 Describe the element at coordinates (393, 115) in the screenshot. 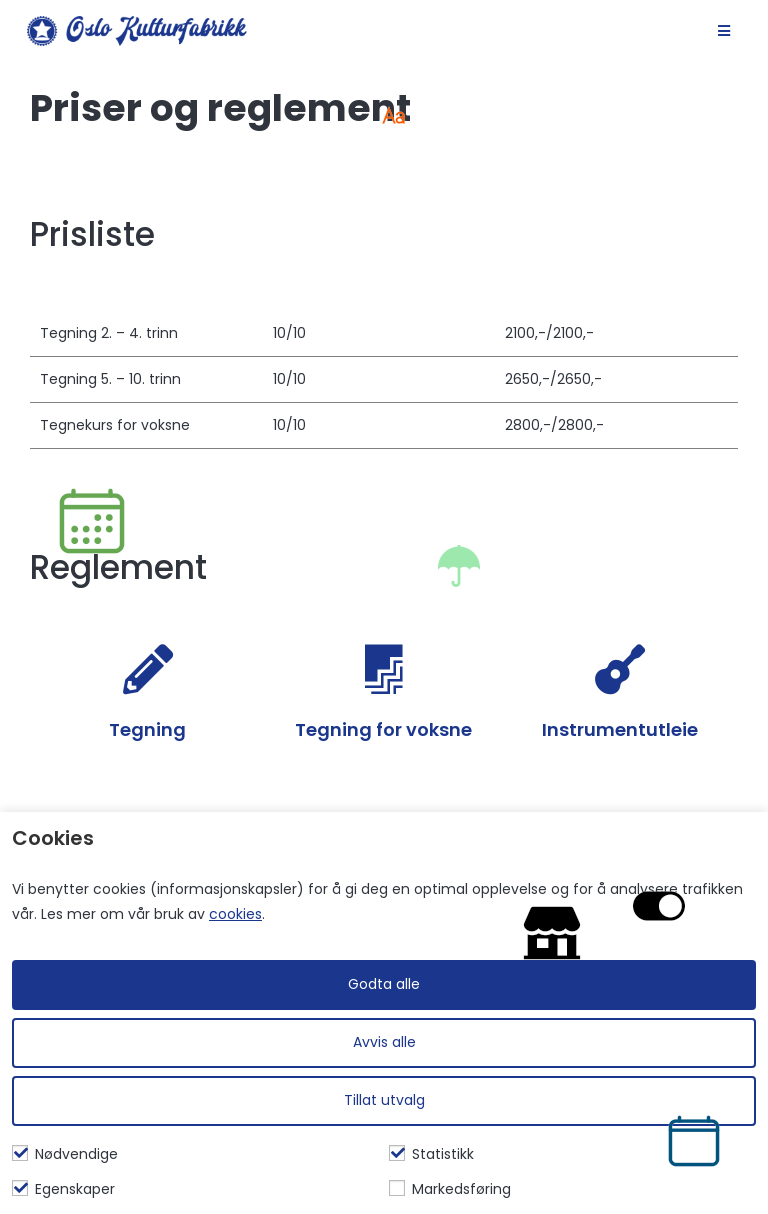

I see `change font or text settings` at that location.